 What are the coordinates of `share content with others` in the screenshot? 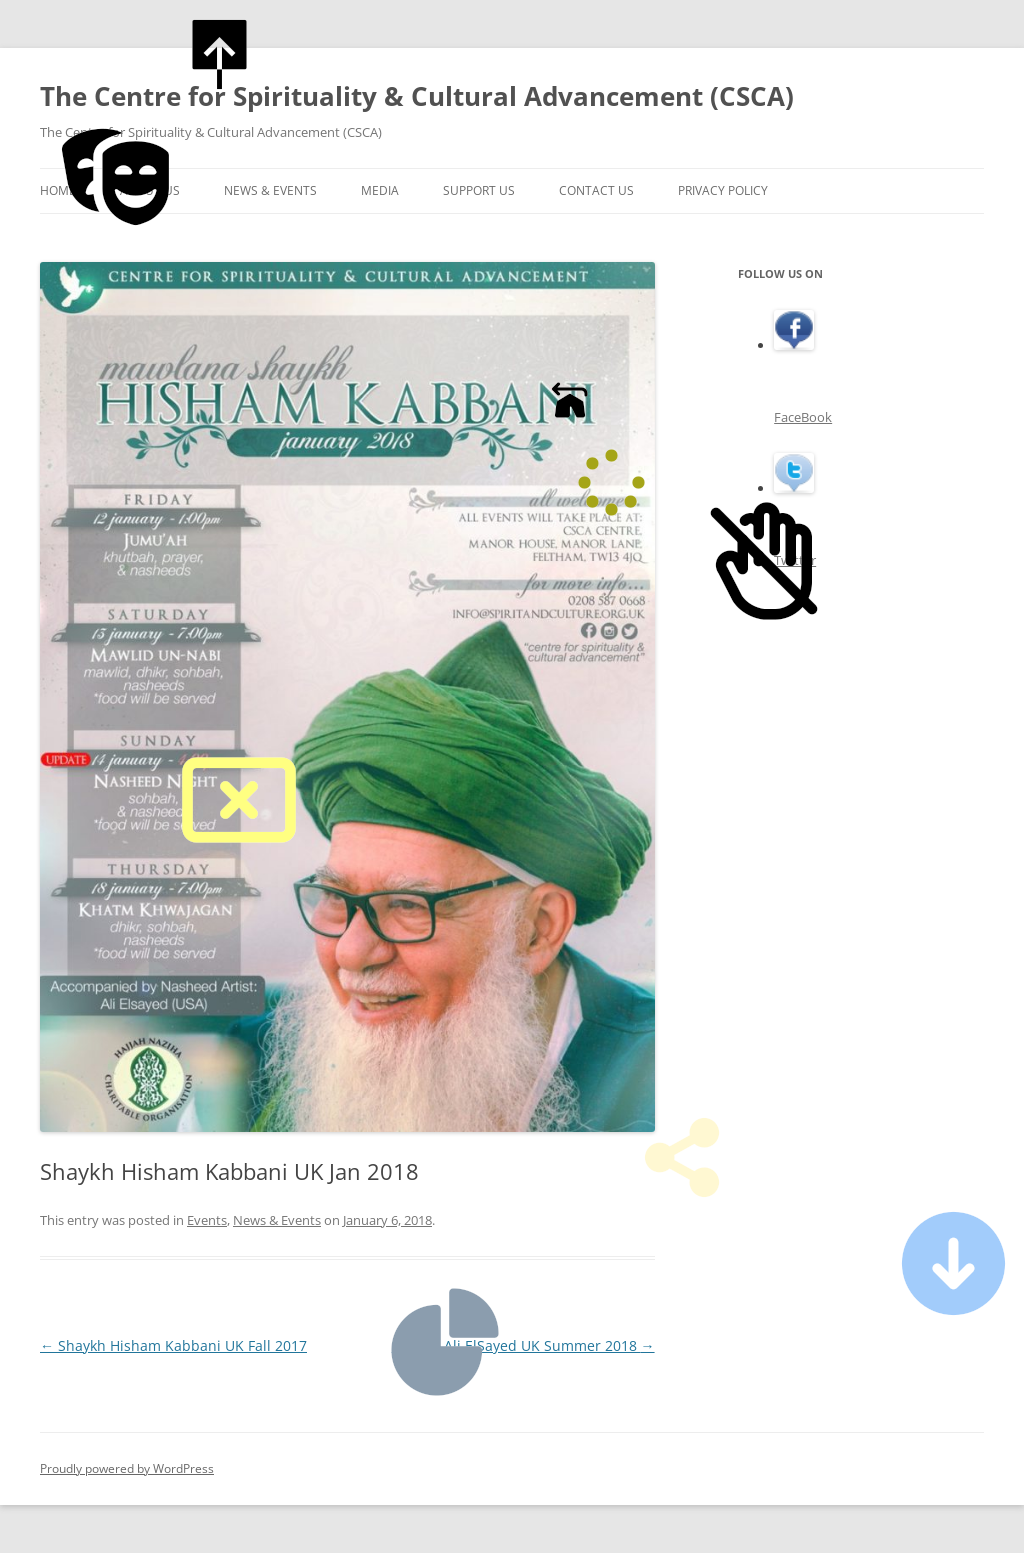 It's located at (684, 1157).